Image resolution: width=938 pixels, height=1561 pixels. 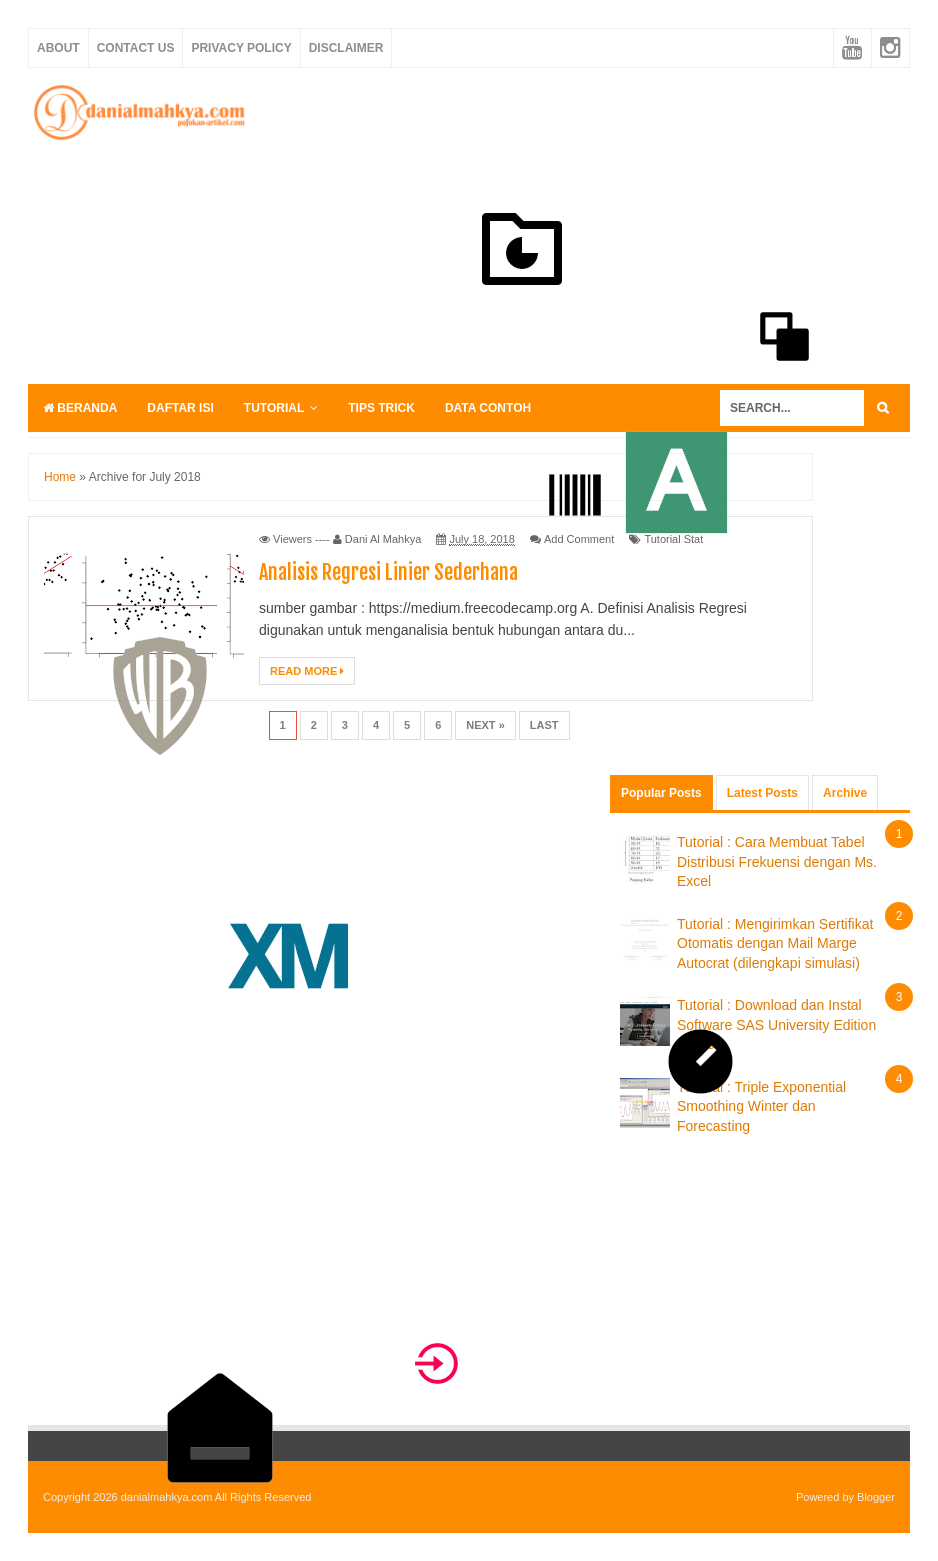 What do you see at coordinates (220, 1430) in the screenshot?
I see `navigate to home screen` at bounding box center [220, 1430].